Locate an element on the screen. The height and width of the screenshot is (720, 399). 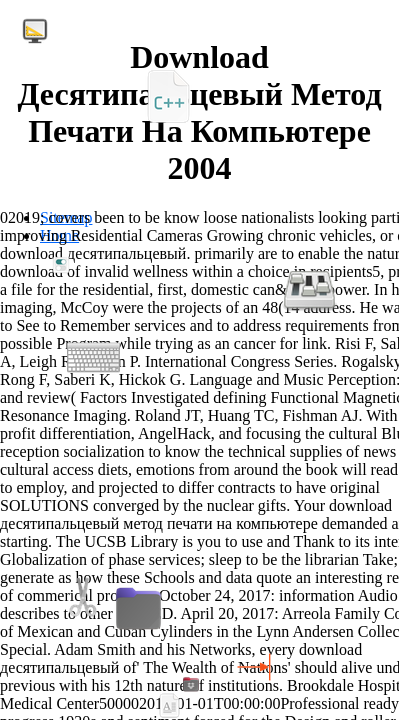
open folder to view contents is located at coordinates (138, 608).